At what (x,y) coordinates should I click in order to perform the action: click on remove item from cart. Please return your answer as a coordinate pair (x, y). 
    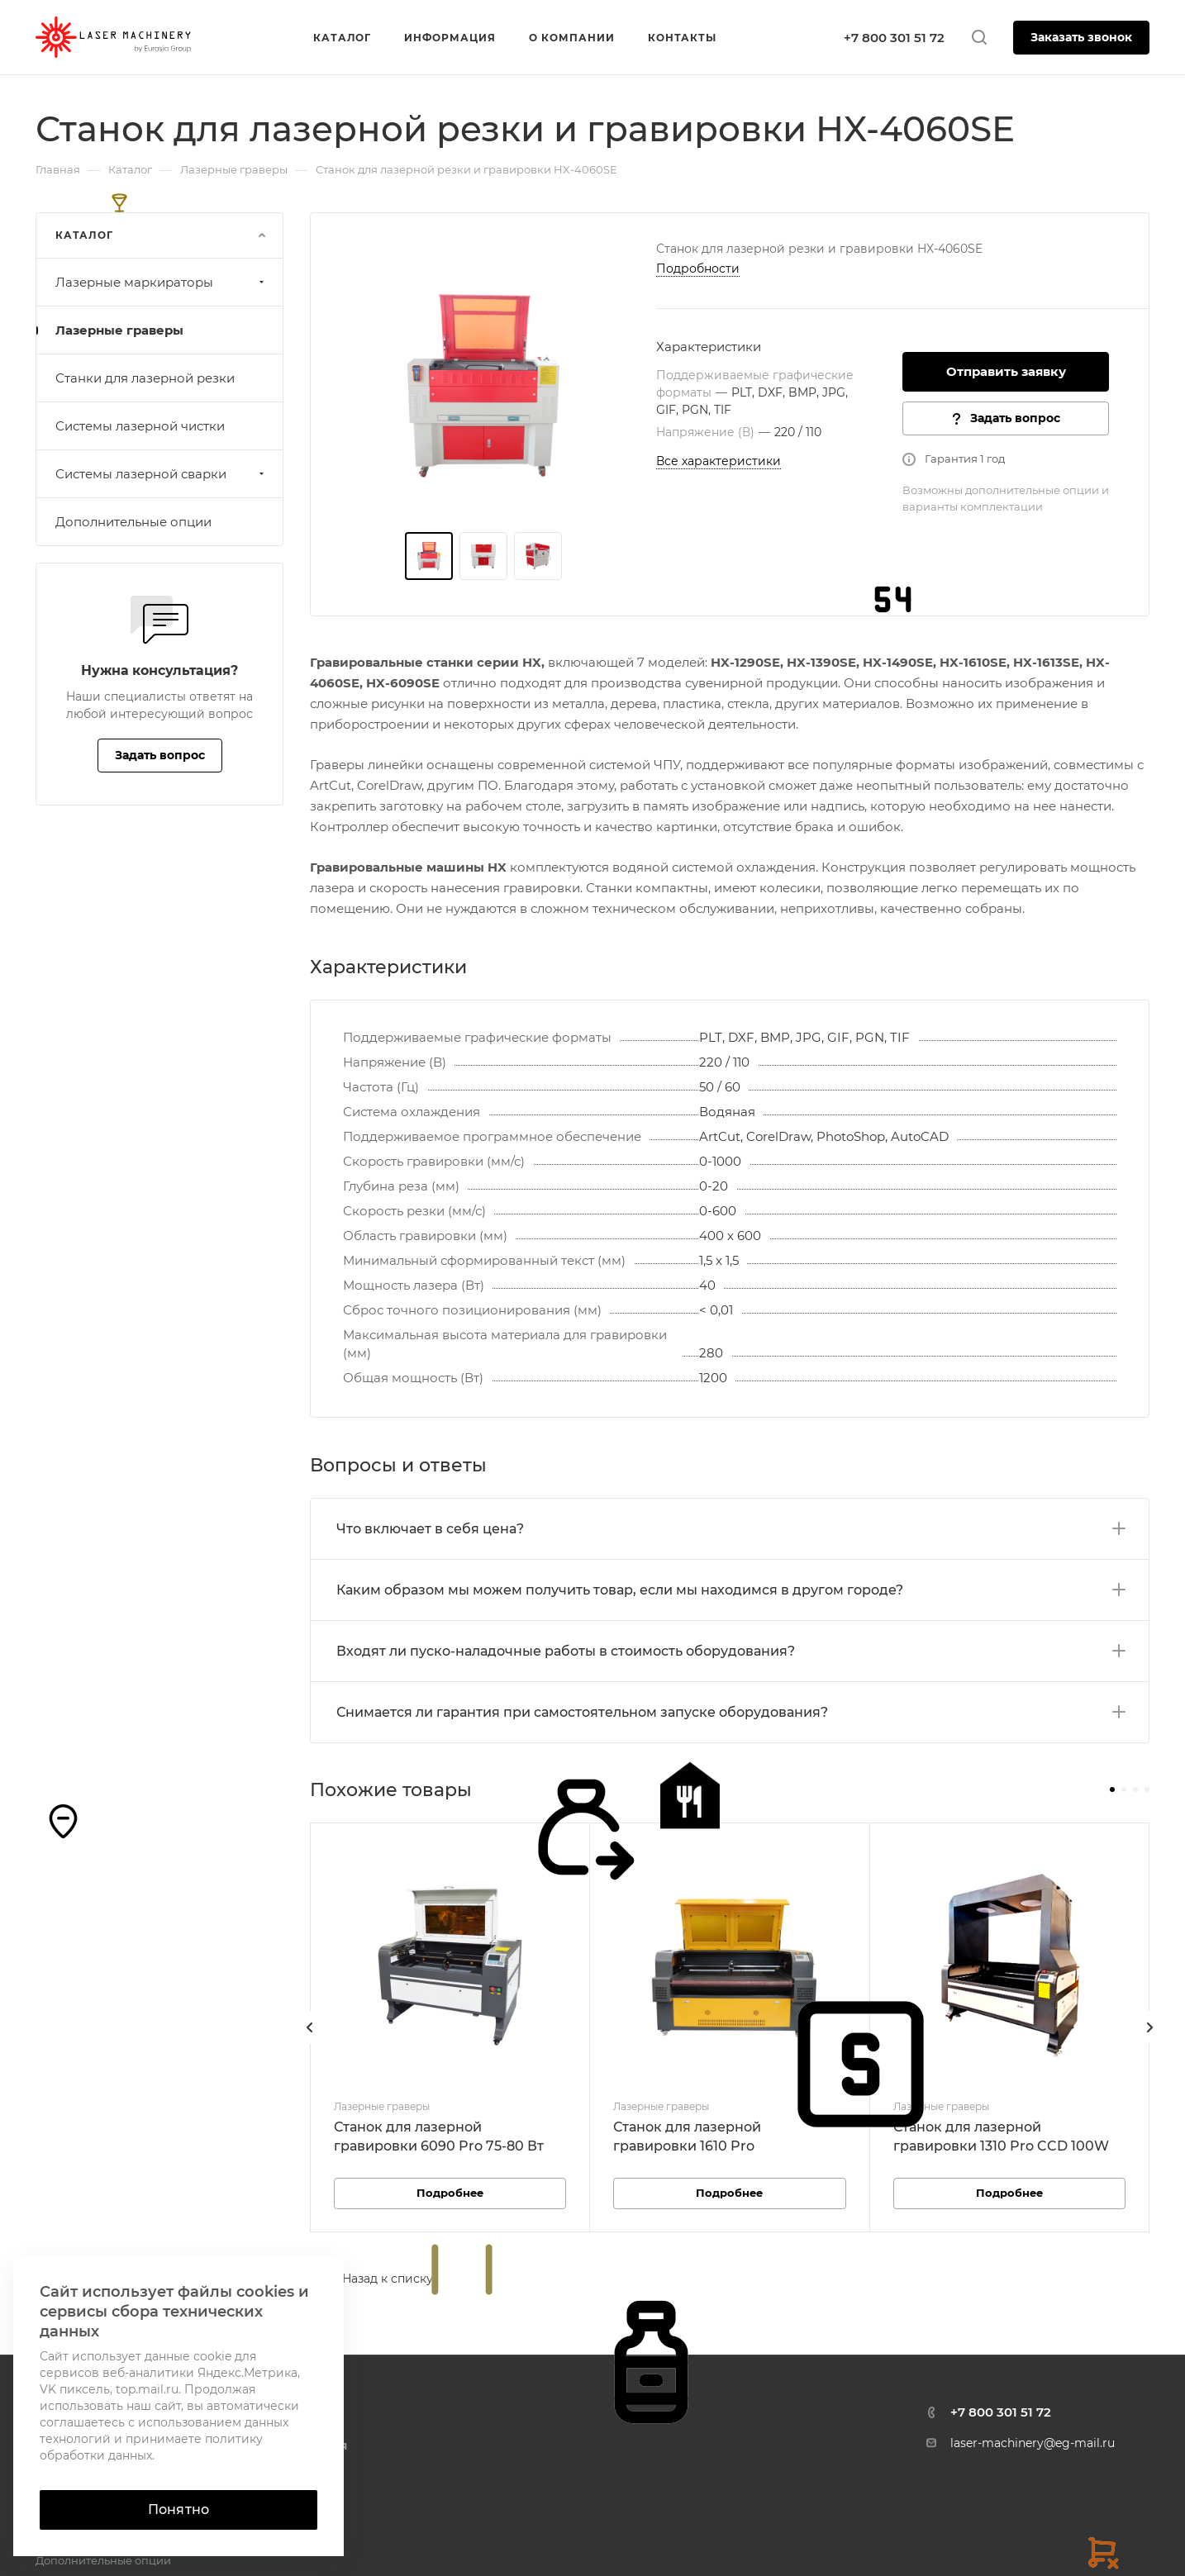
    Looking at the image, I should click on (1102, 2552).